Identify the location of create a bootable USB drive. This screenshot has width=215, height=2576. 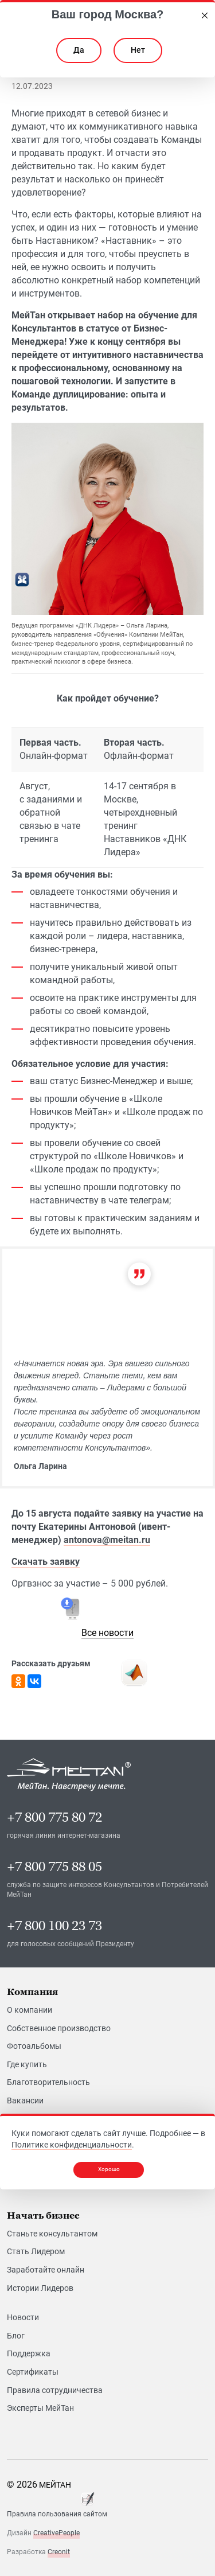
(72, 1609).